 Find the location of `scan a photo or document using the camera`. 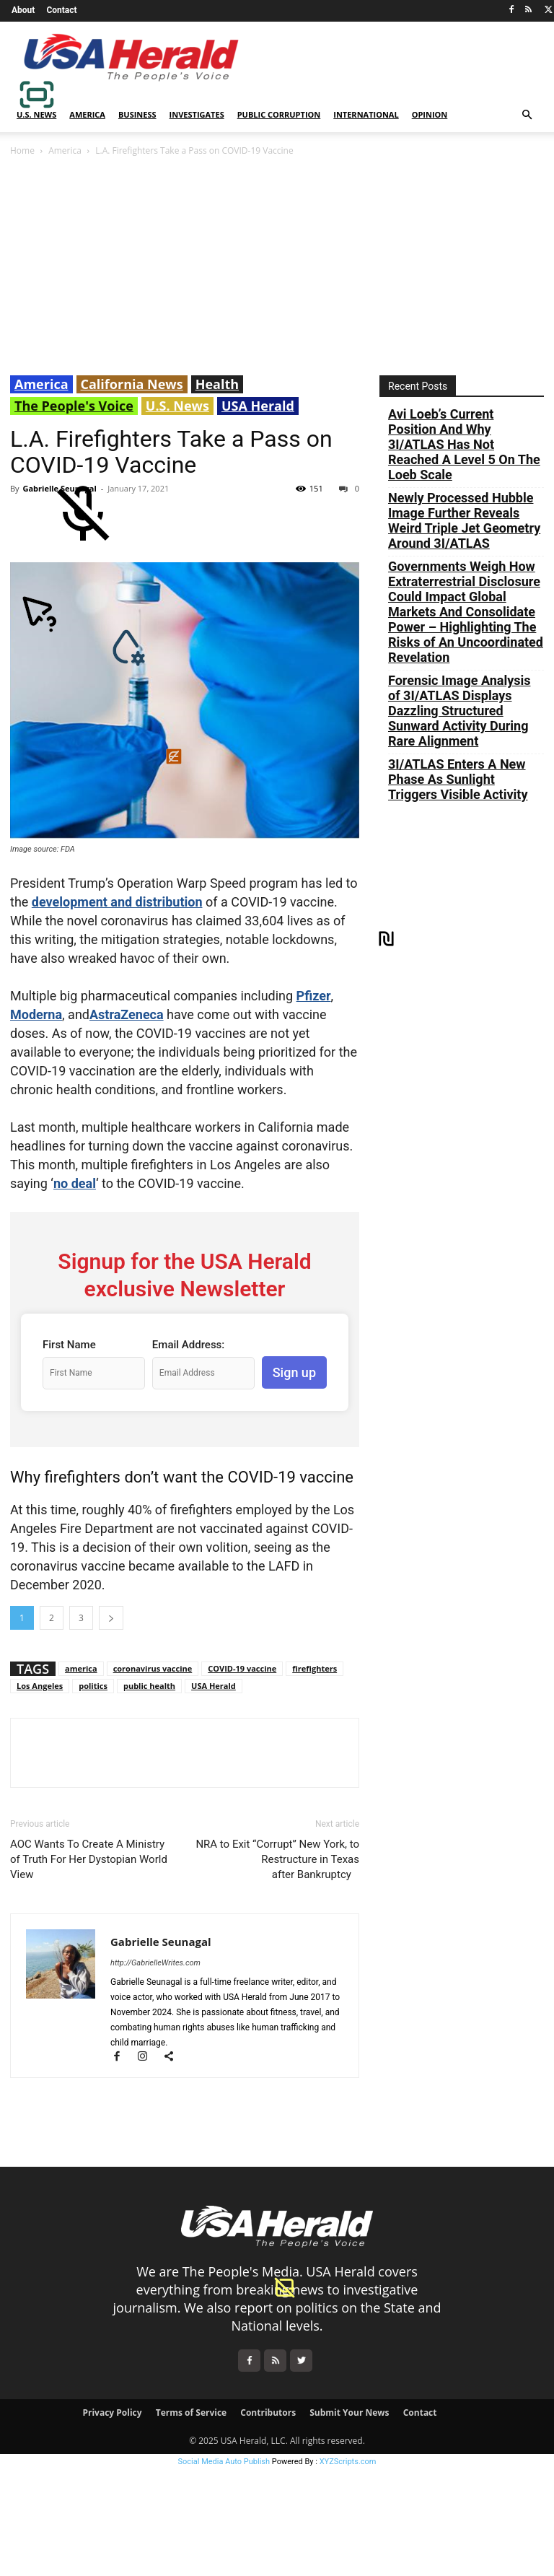

scan a photo or document using the camera is located at coordinates (37, 95).